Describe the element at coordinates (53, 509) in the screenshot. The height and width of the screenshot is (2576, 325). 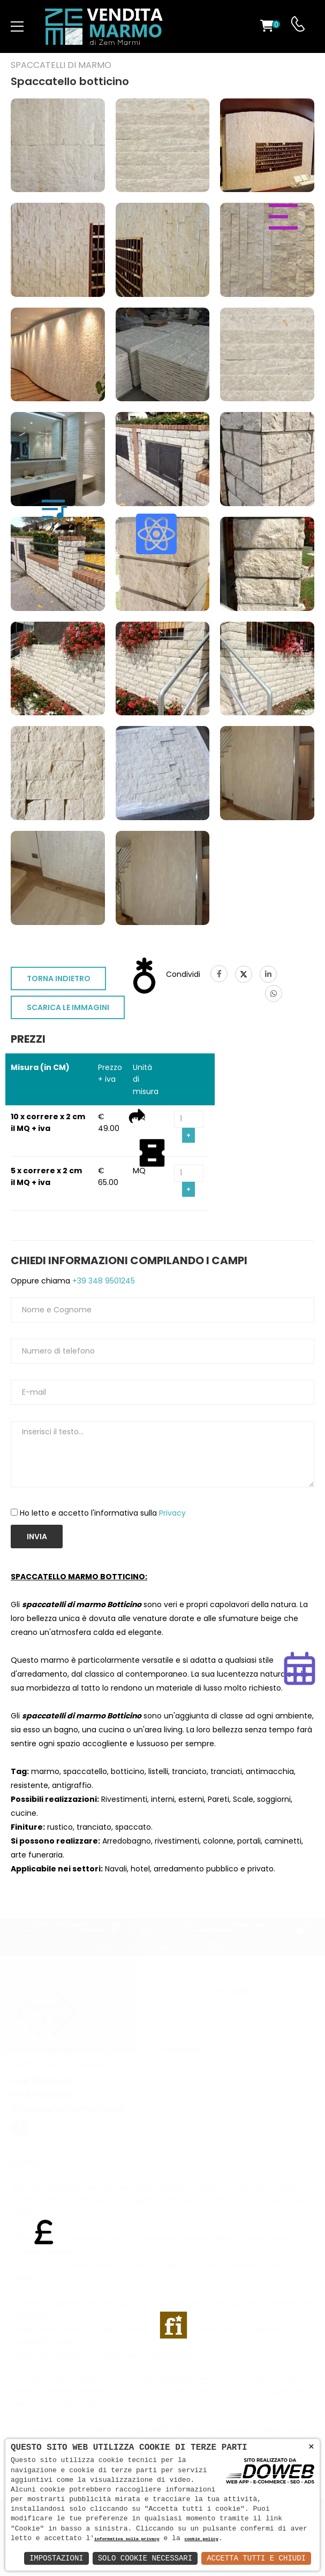
I see `view your playlist` at that location.